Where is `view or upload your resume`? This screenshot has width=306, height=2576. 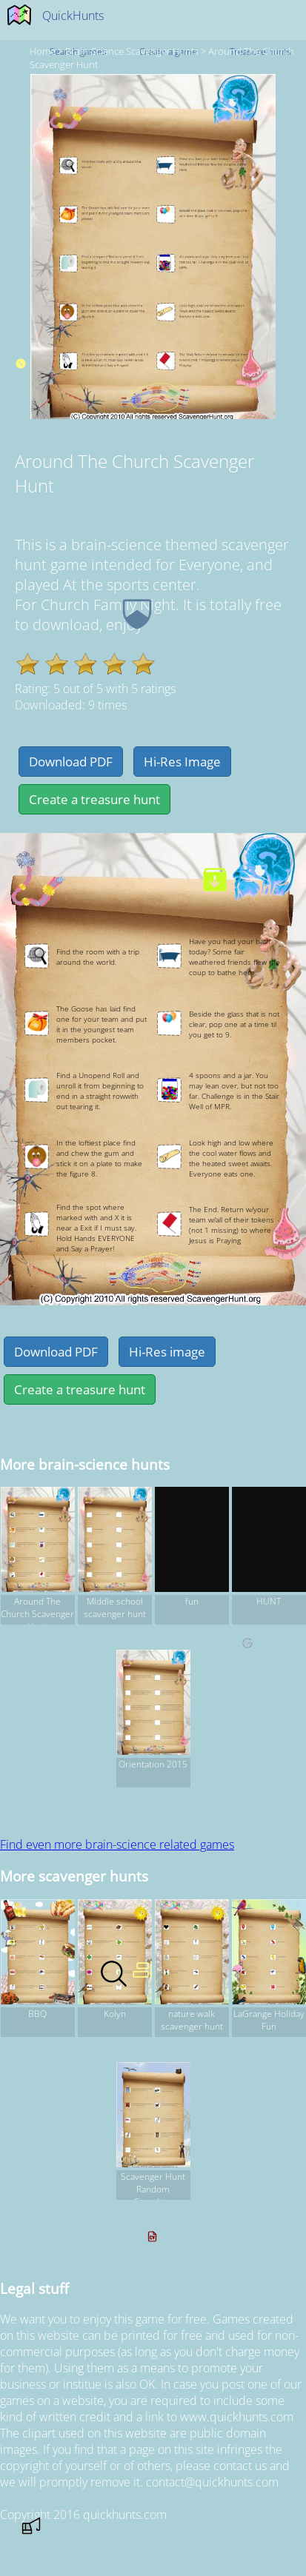
view or upload your resume is located at coordinates (152, 2236).